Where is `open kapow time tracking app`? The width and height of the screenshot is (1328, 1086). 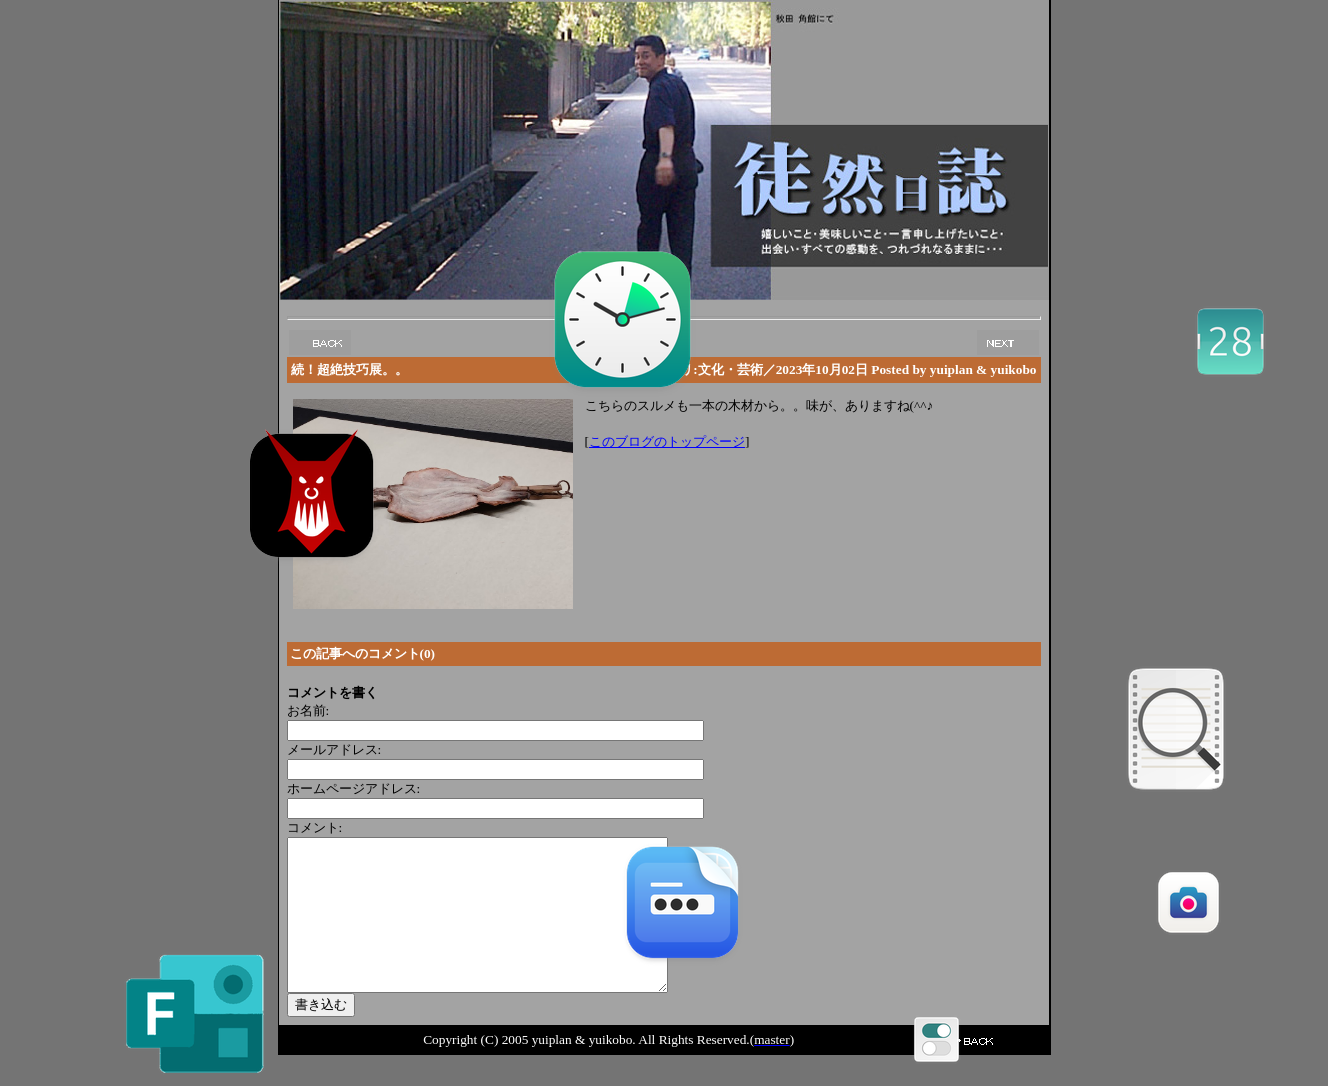
open kapow time tracking app is located at coordinates (622, 319).